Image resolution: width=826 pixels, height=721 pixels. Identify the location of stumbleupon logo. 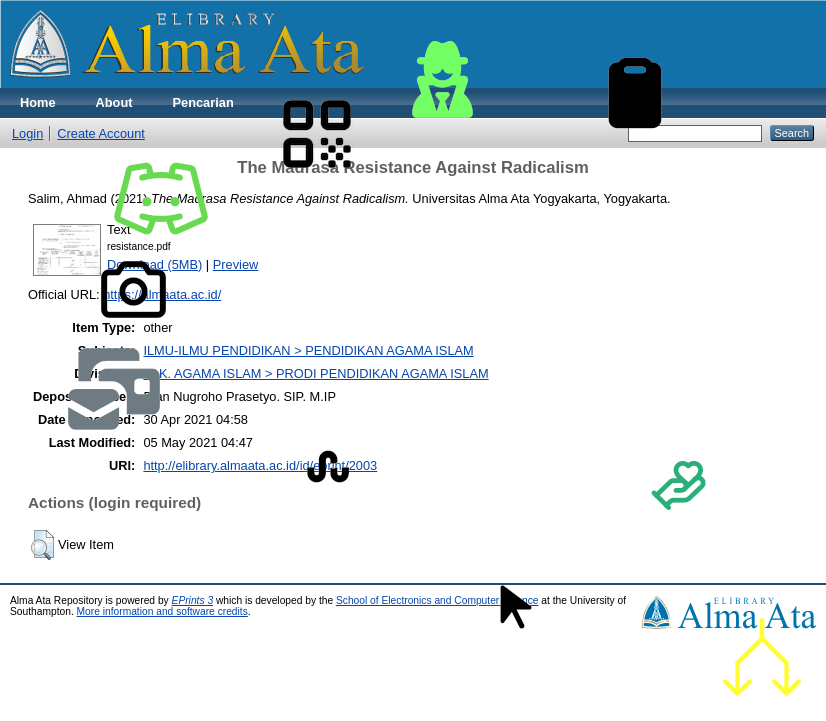
(328, 466).